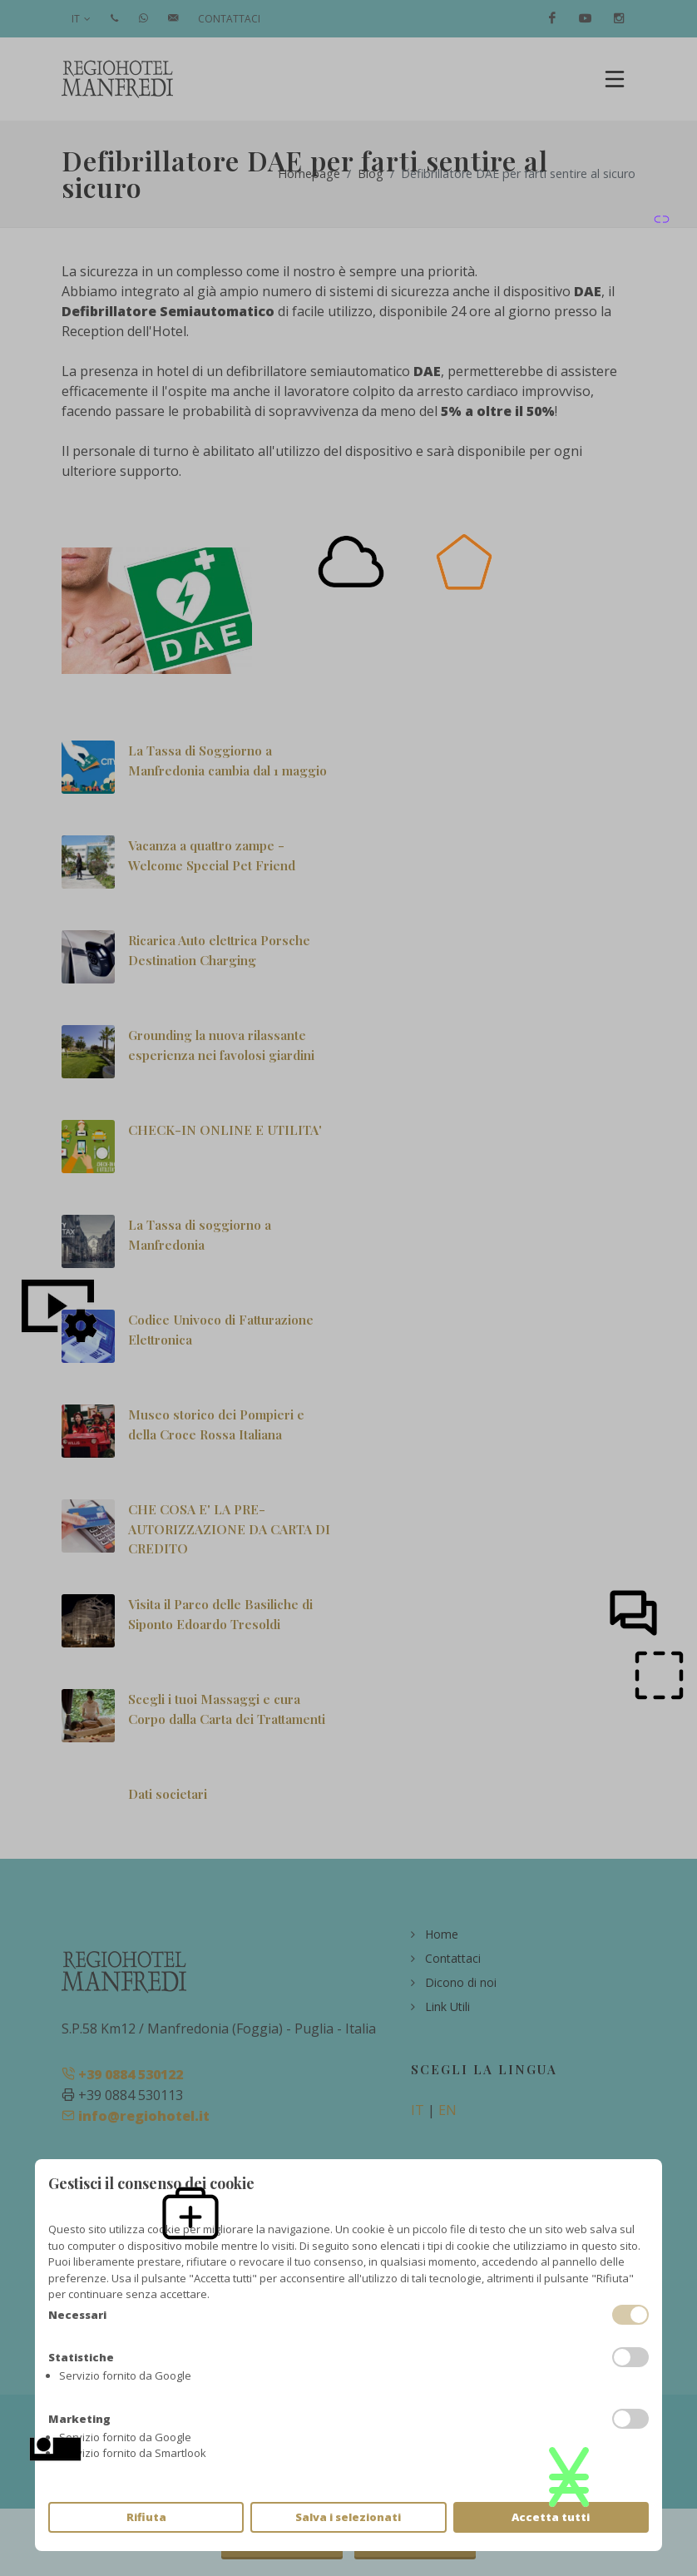 This screenshot has height=2576, width=697. Describe the element at coordinates (633, 1612) in the screenshot. I see `open your conversations` at that location.